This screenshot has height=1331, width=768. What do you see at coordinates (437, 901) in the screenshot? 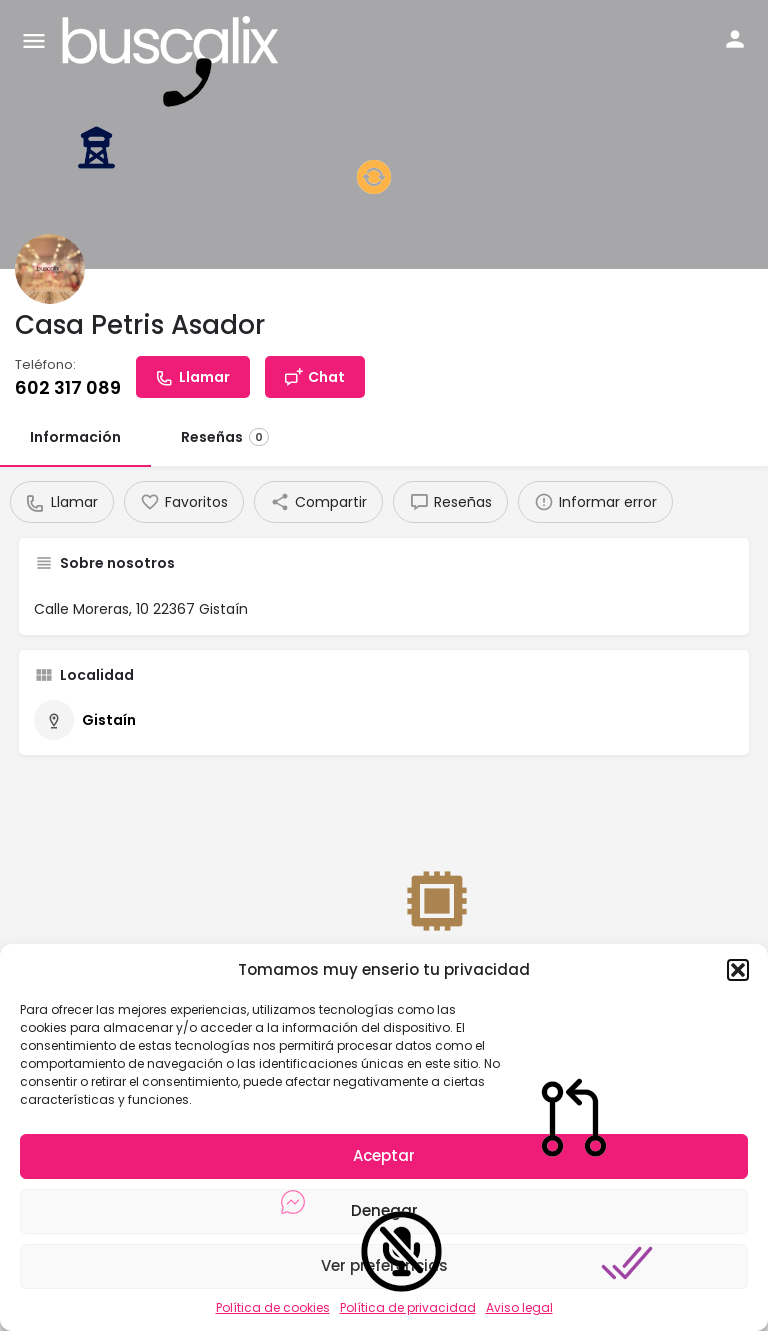
I see `view hardware or processor information` at bounding box center [437, 901].